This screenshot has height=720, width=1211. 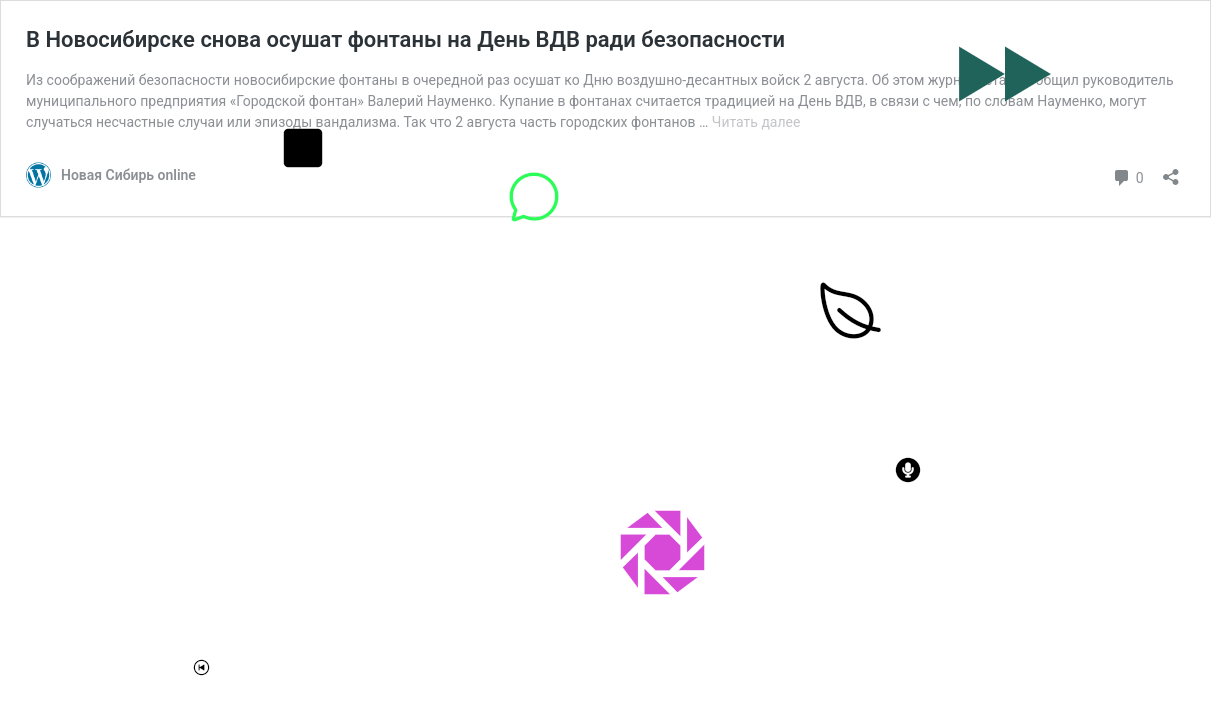 What do you see at coordinates (908, 470) in the screenshot?
I see `tap to start voice recording` at bounding box center [908, 470].